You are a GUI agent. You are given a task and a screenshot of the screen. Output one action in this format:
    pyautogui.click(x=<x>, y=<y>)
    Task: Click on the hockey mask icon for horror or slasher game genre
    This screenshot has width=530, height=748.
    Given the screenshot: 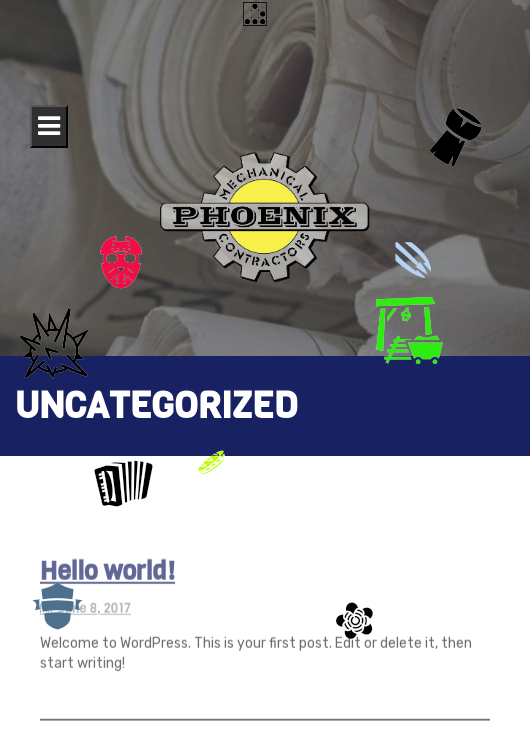 What is the action you would take?
    pyautogui.click(x=121, y=262)
    